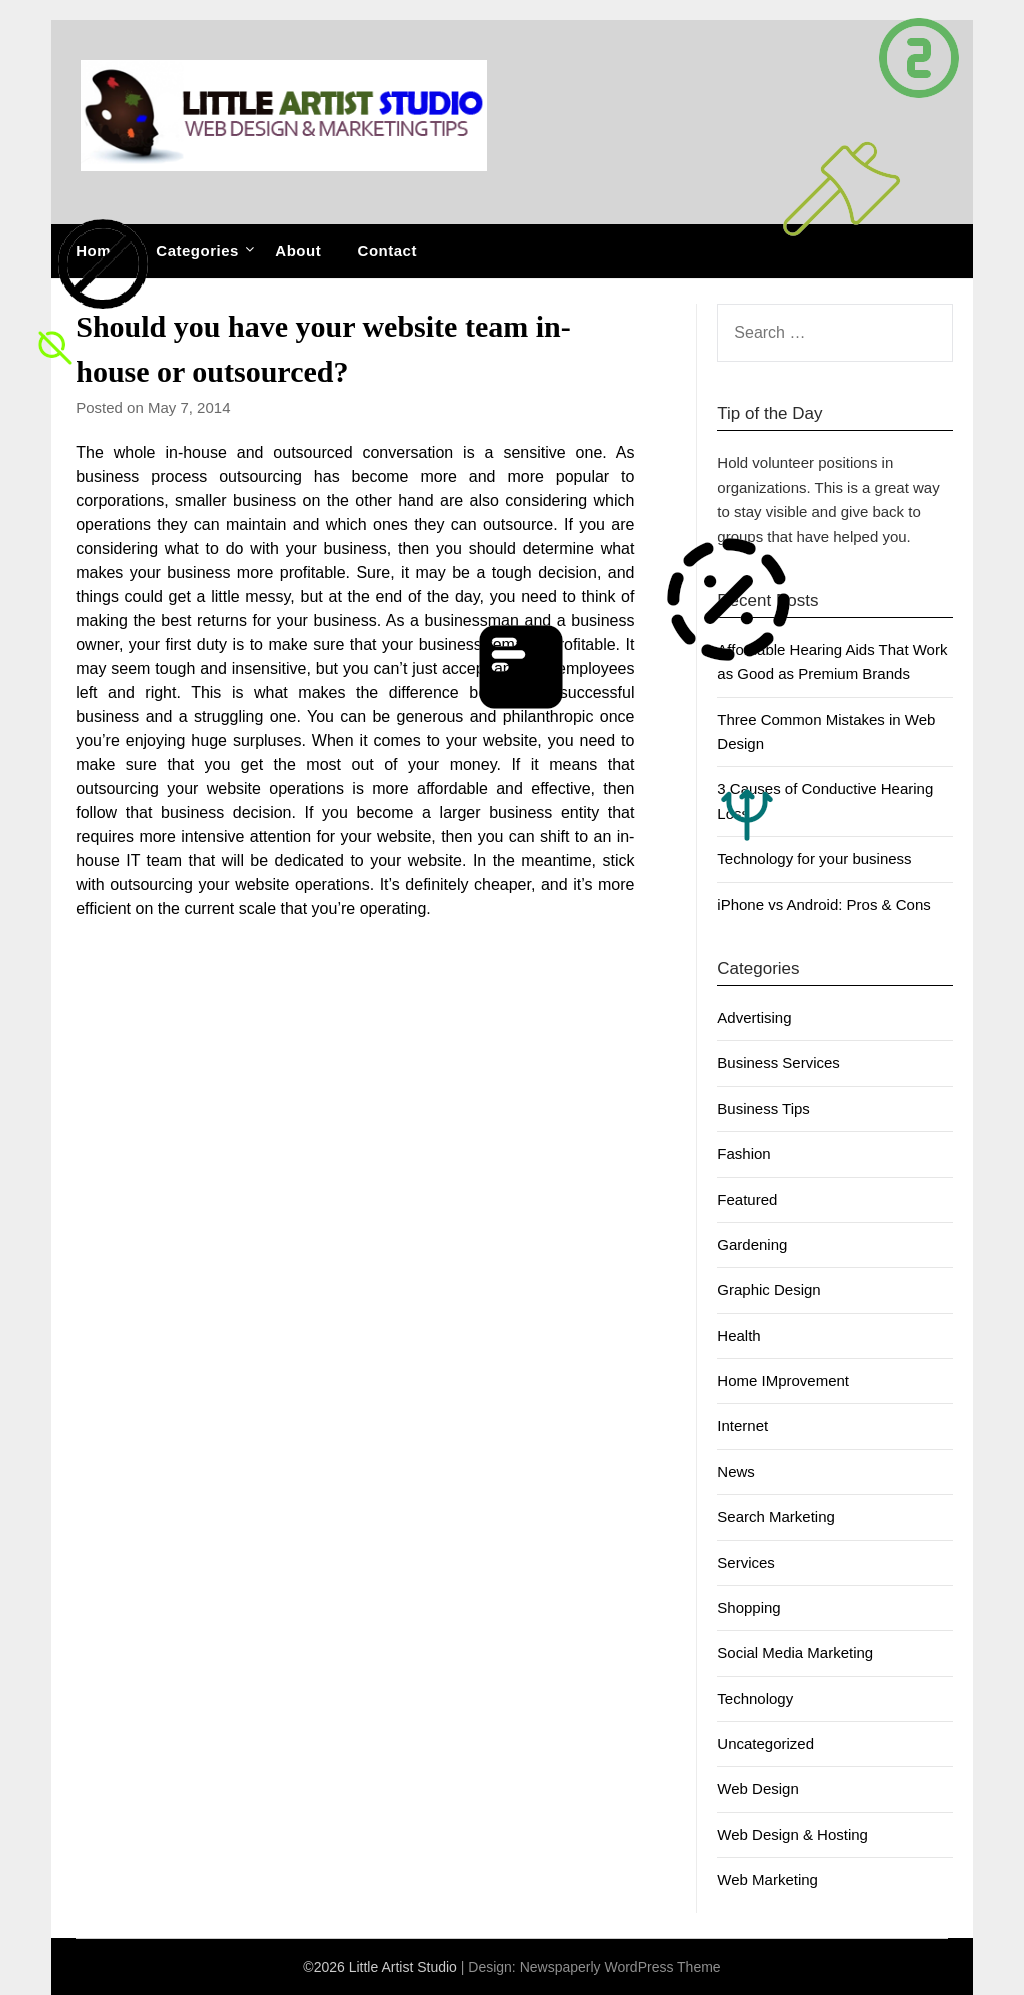 The width and height of the screenshot is (1024, 1995). What do you see at coordinates (55, 348) in the screenshot?
I see `search functionality is disabled` at bounding box center [55, 348].